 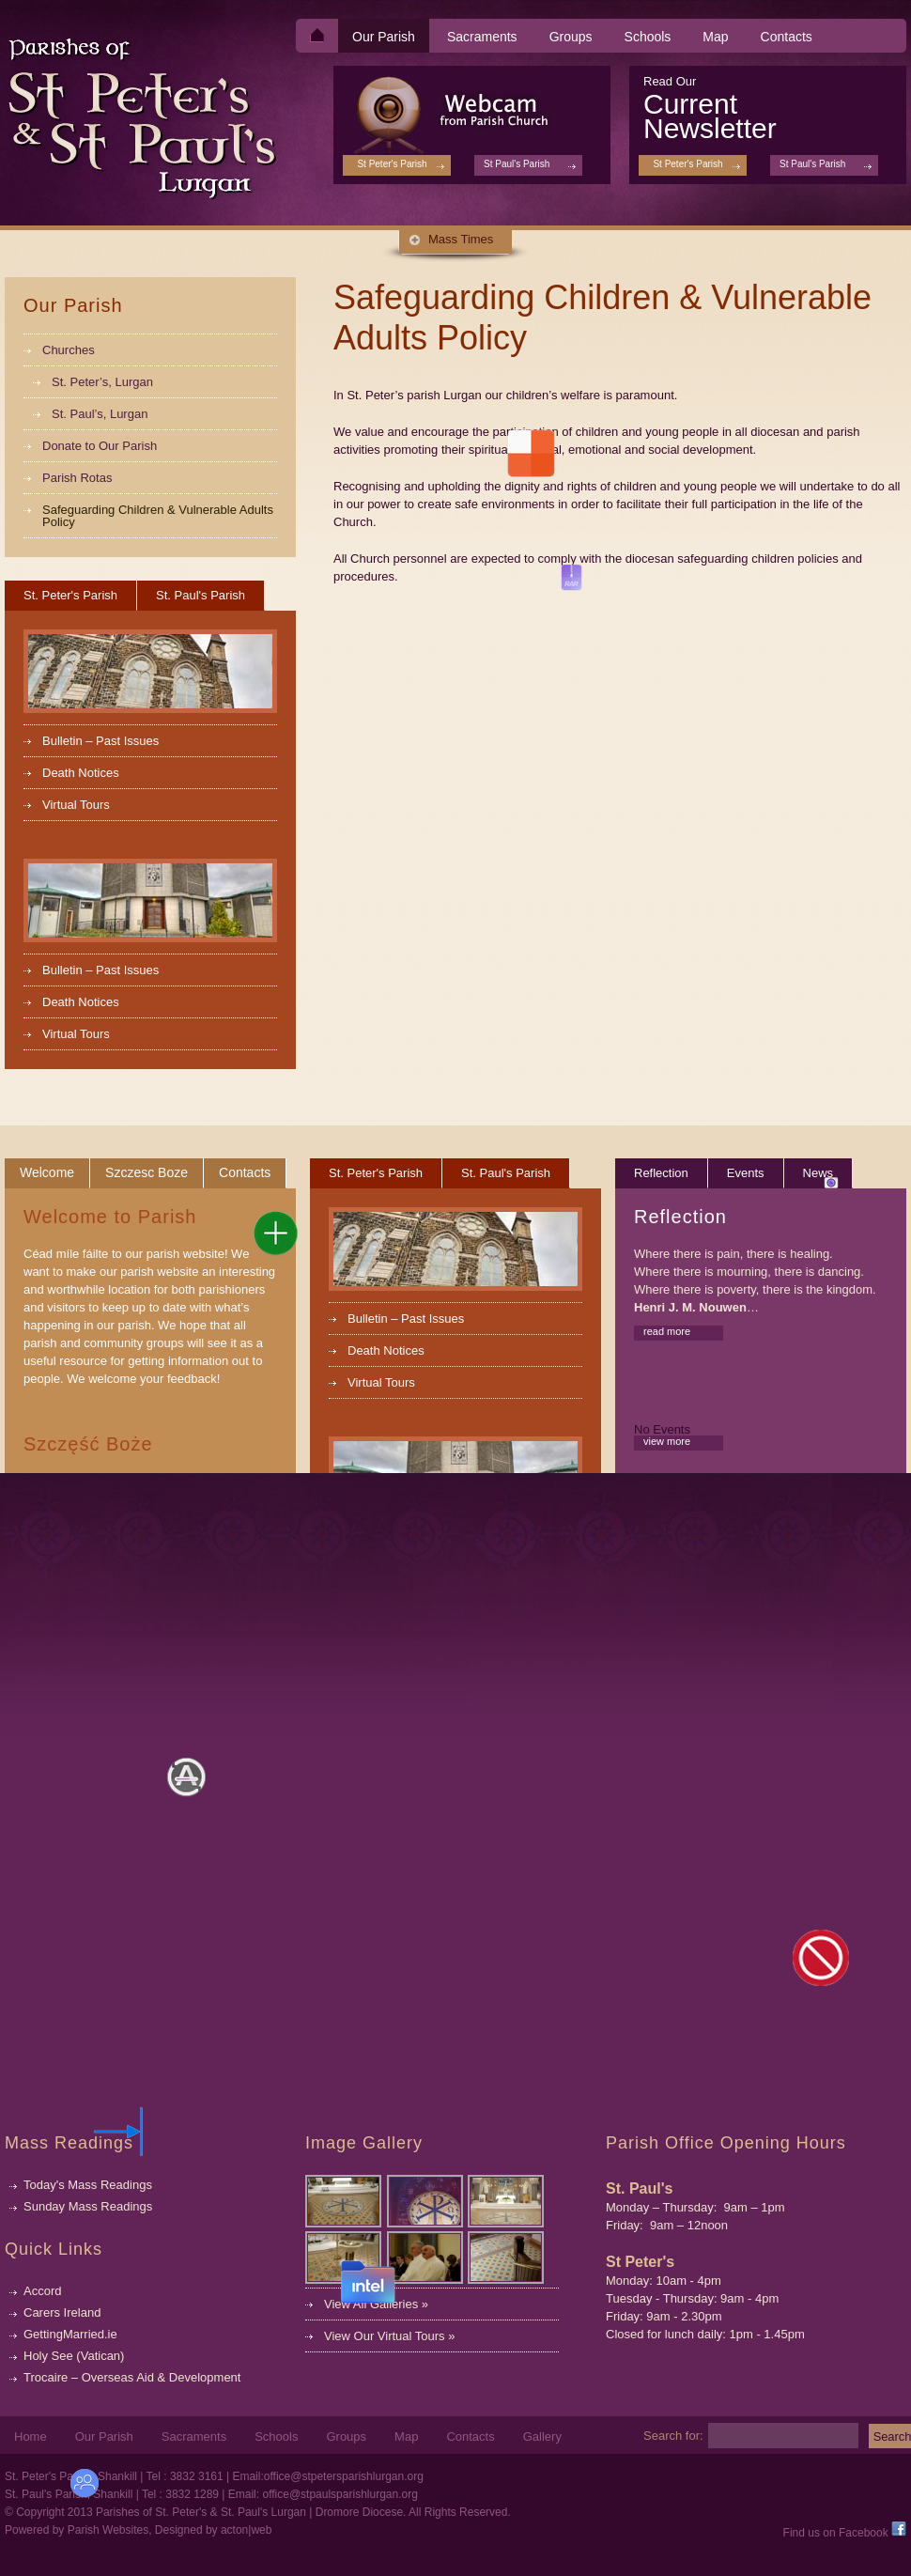 What do you see at coordinates (118, 2132) in the screenshot?
I see `go to the last item or page` at bounding box center [118, 2132].